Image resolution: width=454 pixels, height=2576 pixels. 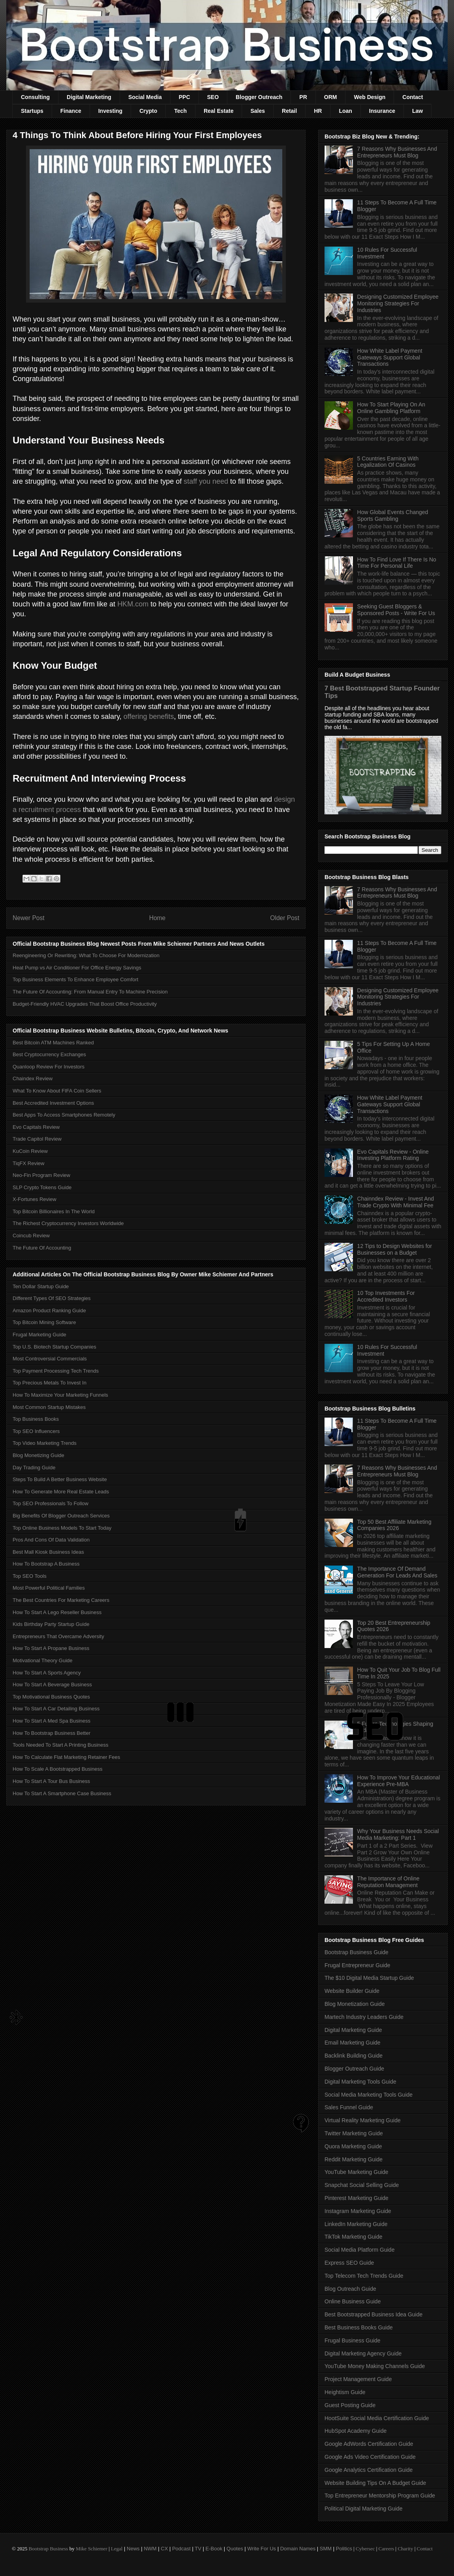 I want to click on switch to week view in calendar, so click(x=181, y=1712).